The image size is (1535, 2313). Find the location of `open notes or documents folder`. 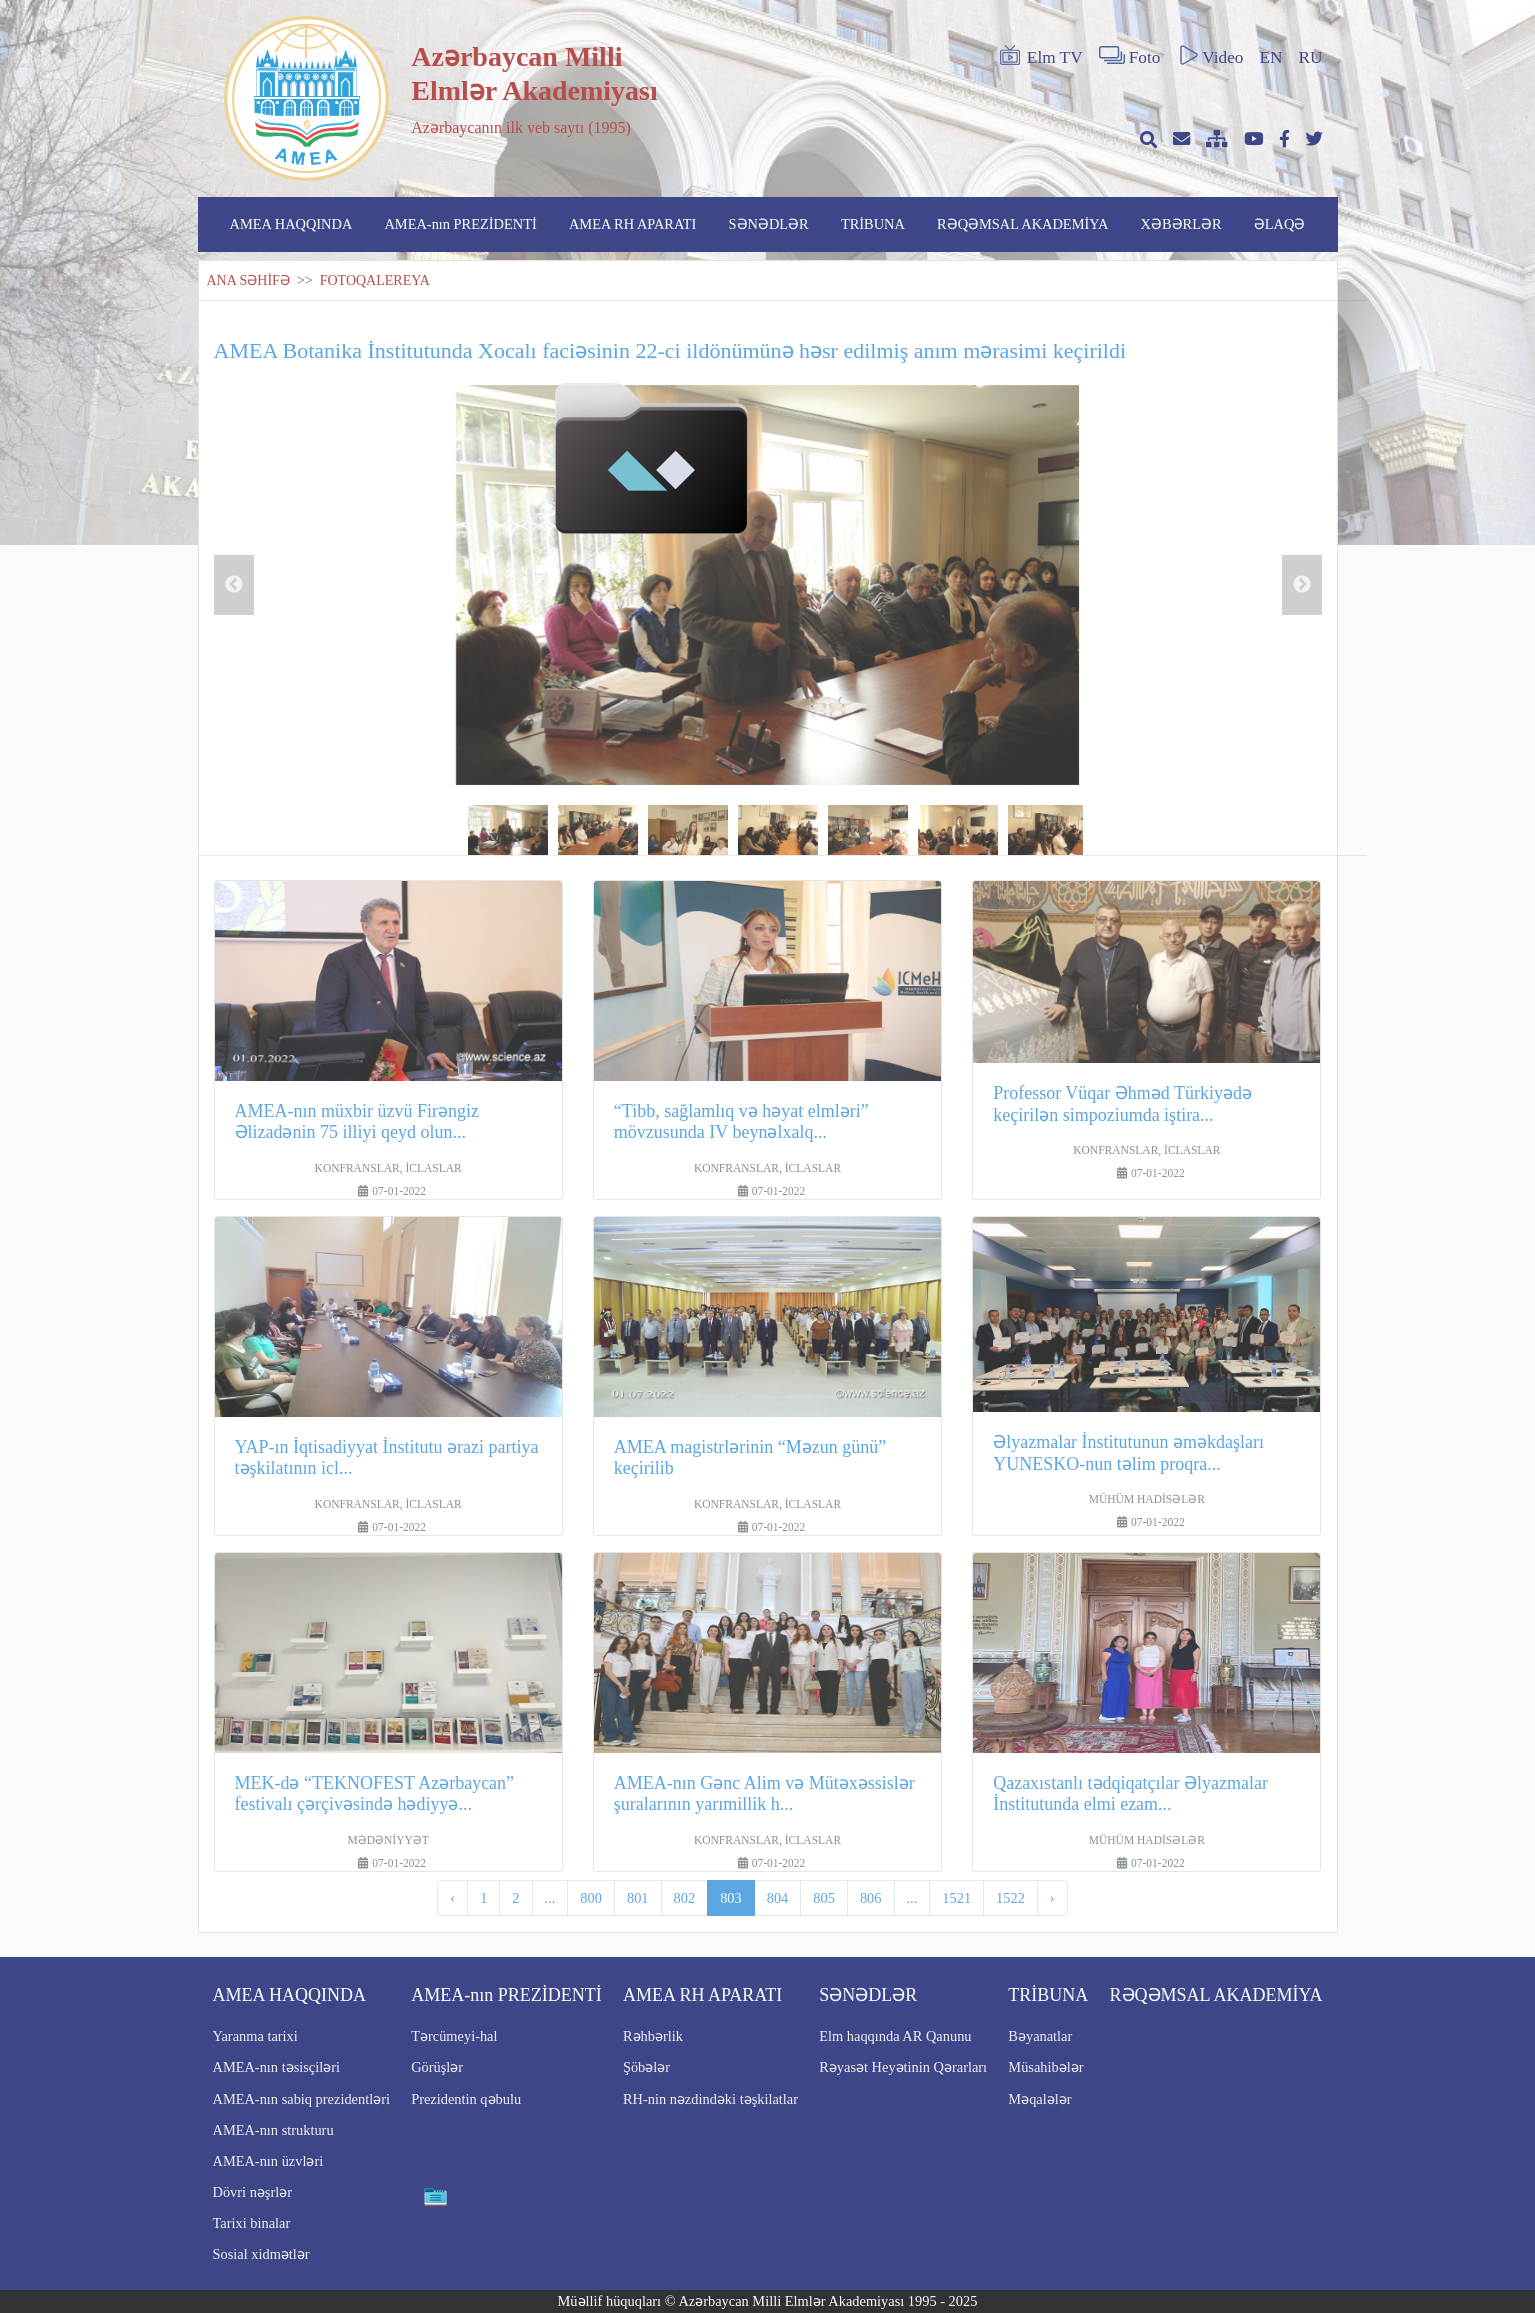

open notes or documents folder is located at coordinates (435, 2197).